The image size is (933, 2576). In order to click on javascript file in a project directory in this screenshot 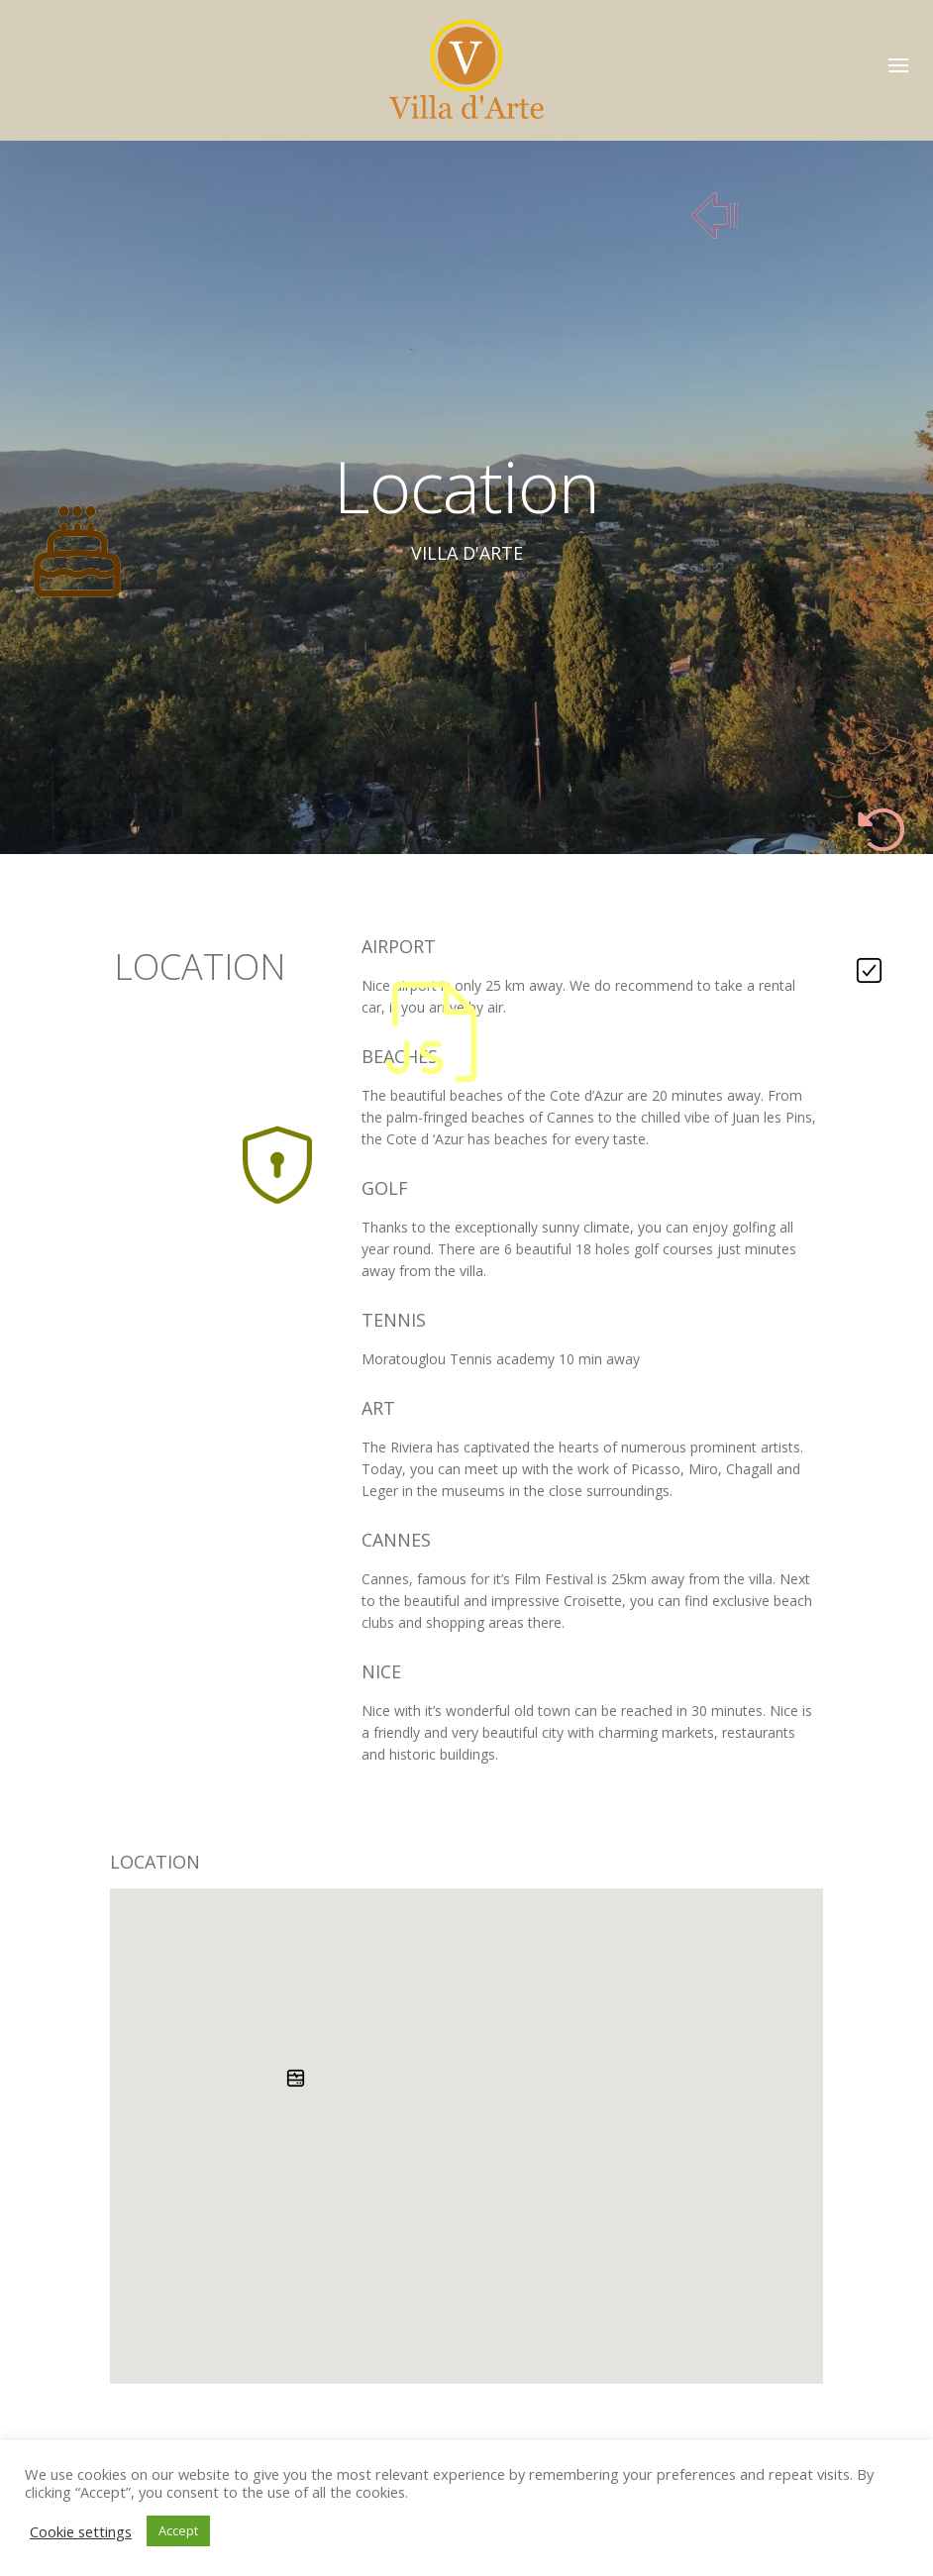, I will do `click(434, 1031)`.